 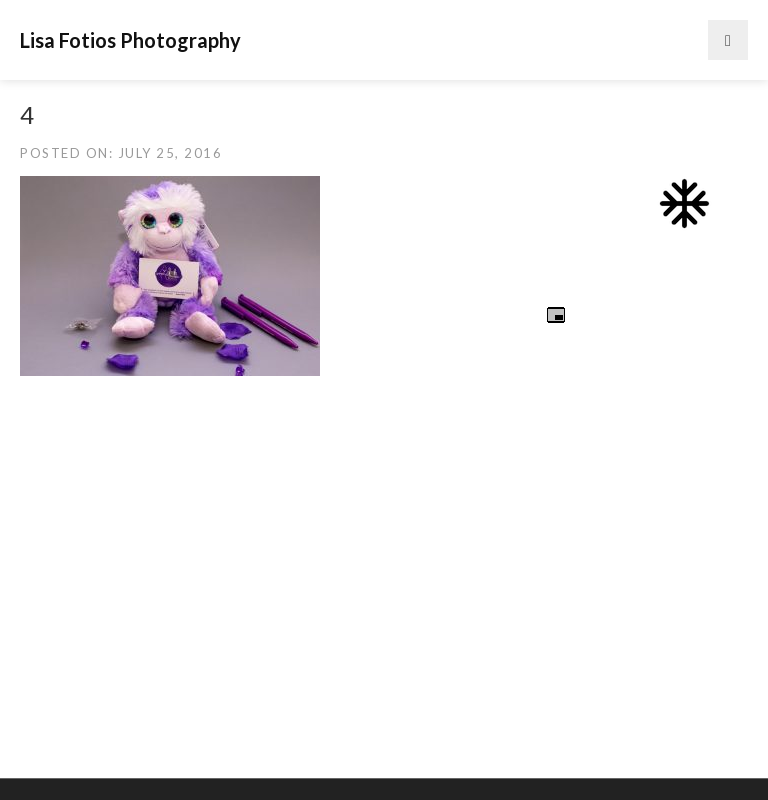 What do you see at coordinates (556, 315) in the screenshot?
I see `add branding or watermark to content` at bounding box center [556, 315].